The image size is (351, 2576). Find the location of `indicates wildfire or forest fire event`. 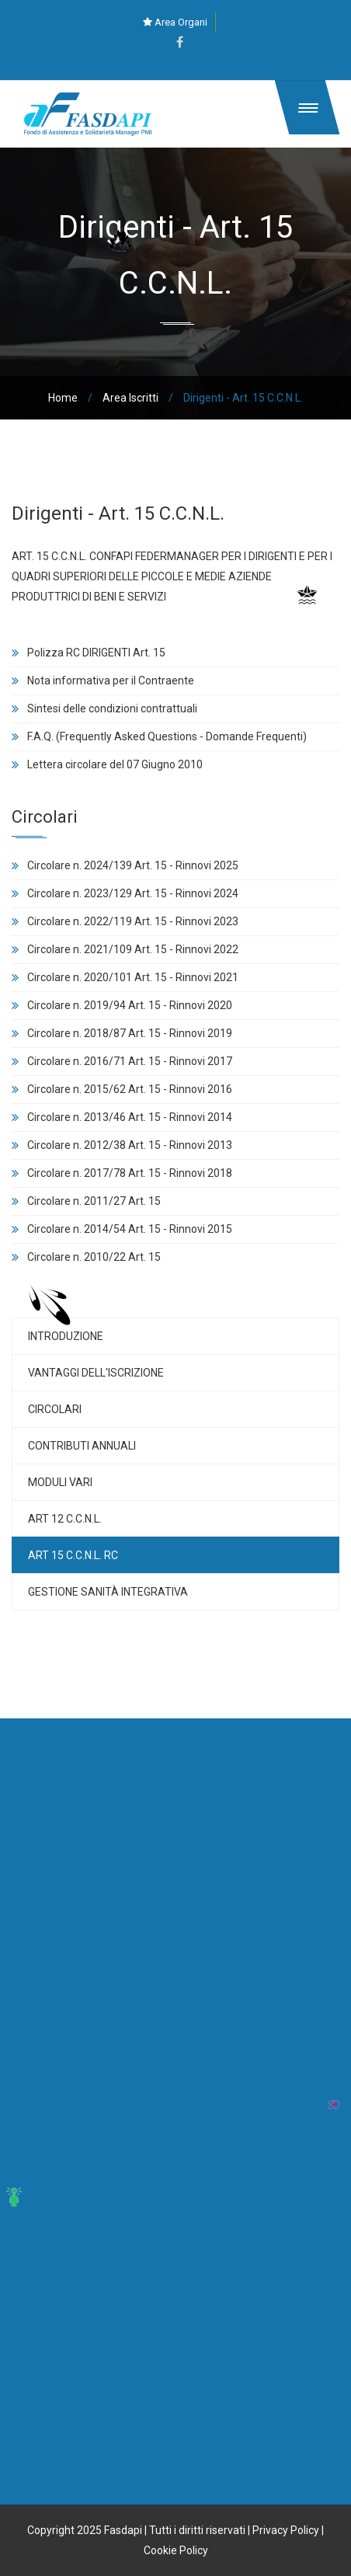

indicates wildfire or forest fire event is located at coordinates (120, 240).